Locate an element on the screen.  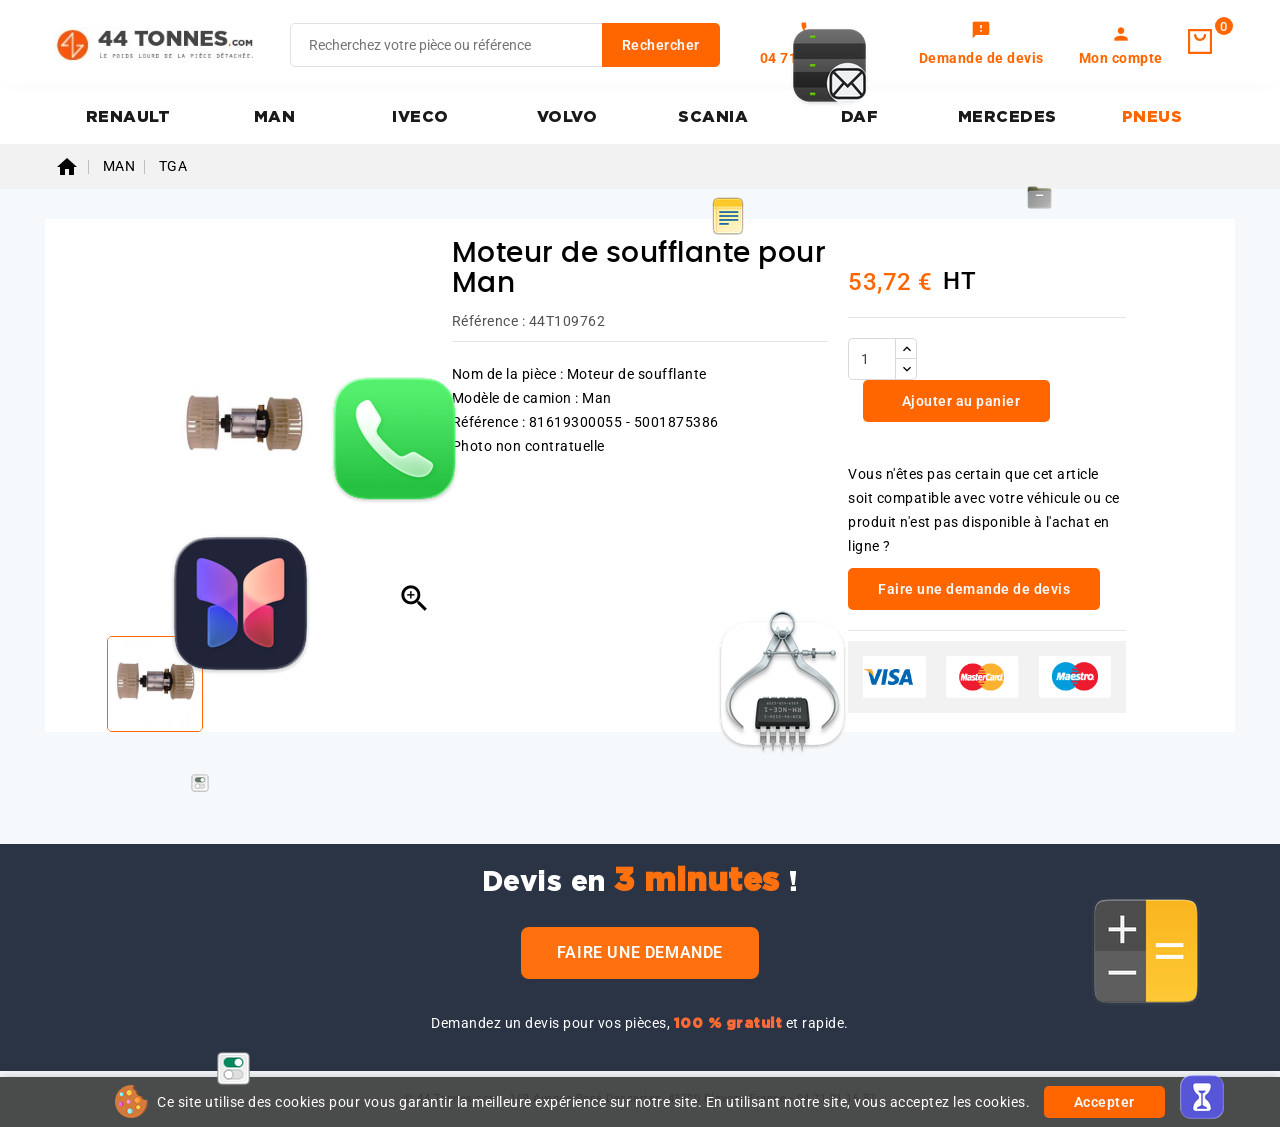
open the file manager application is located at coordinates (1039, 197).